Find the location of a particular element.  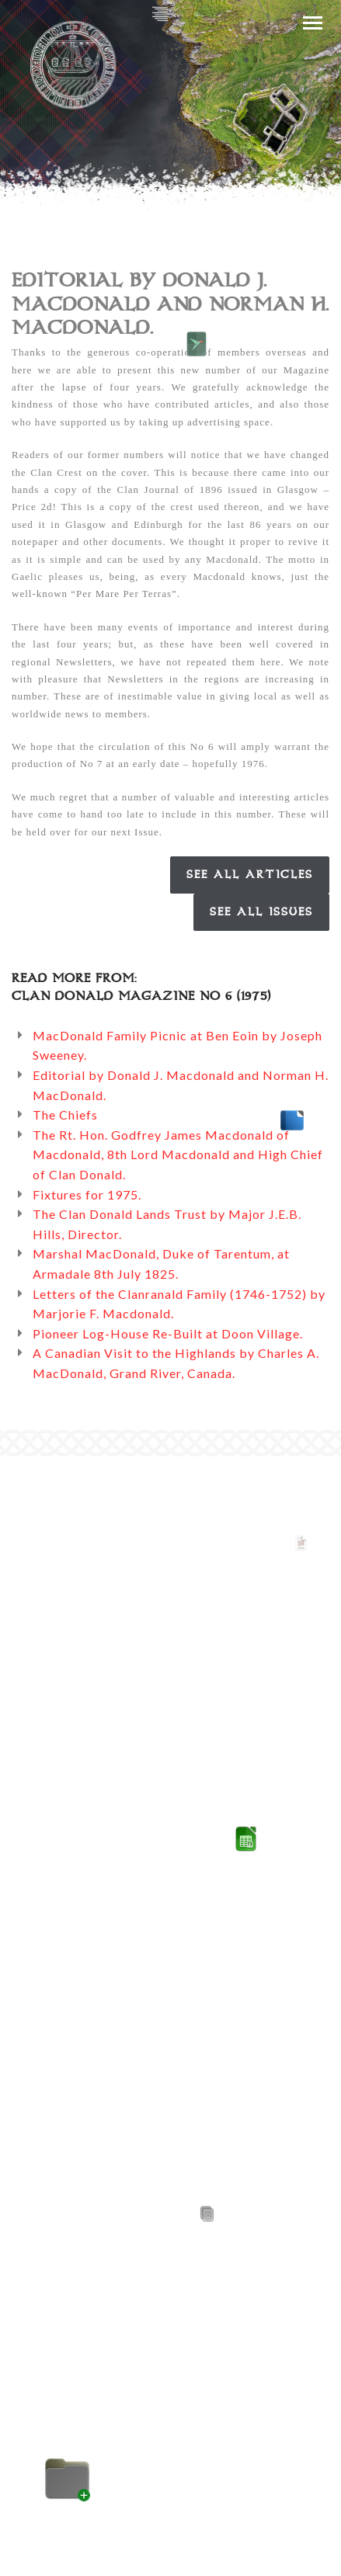

open LibreOffice Calc spreadsheet application is located at coordinates (245, 1838).